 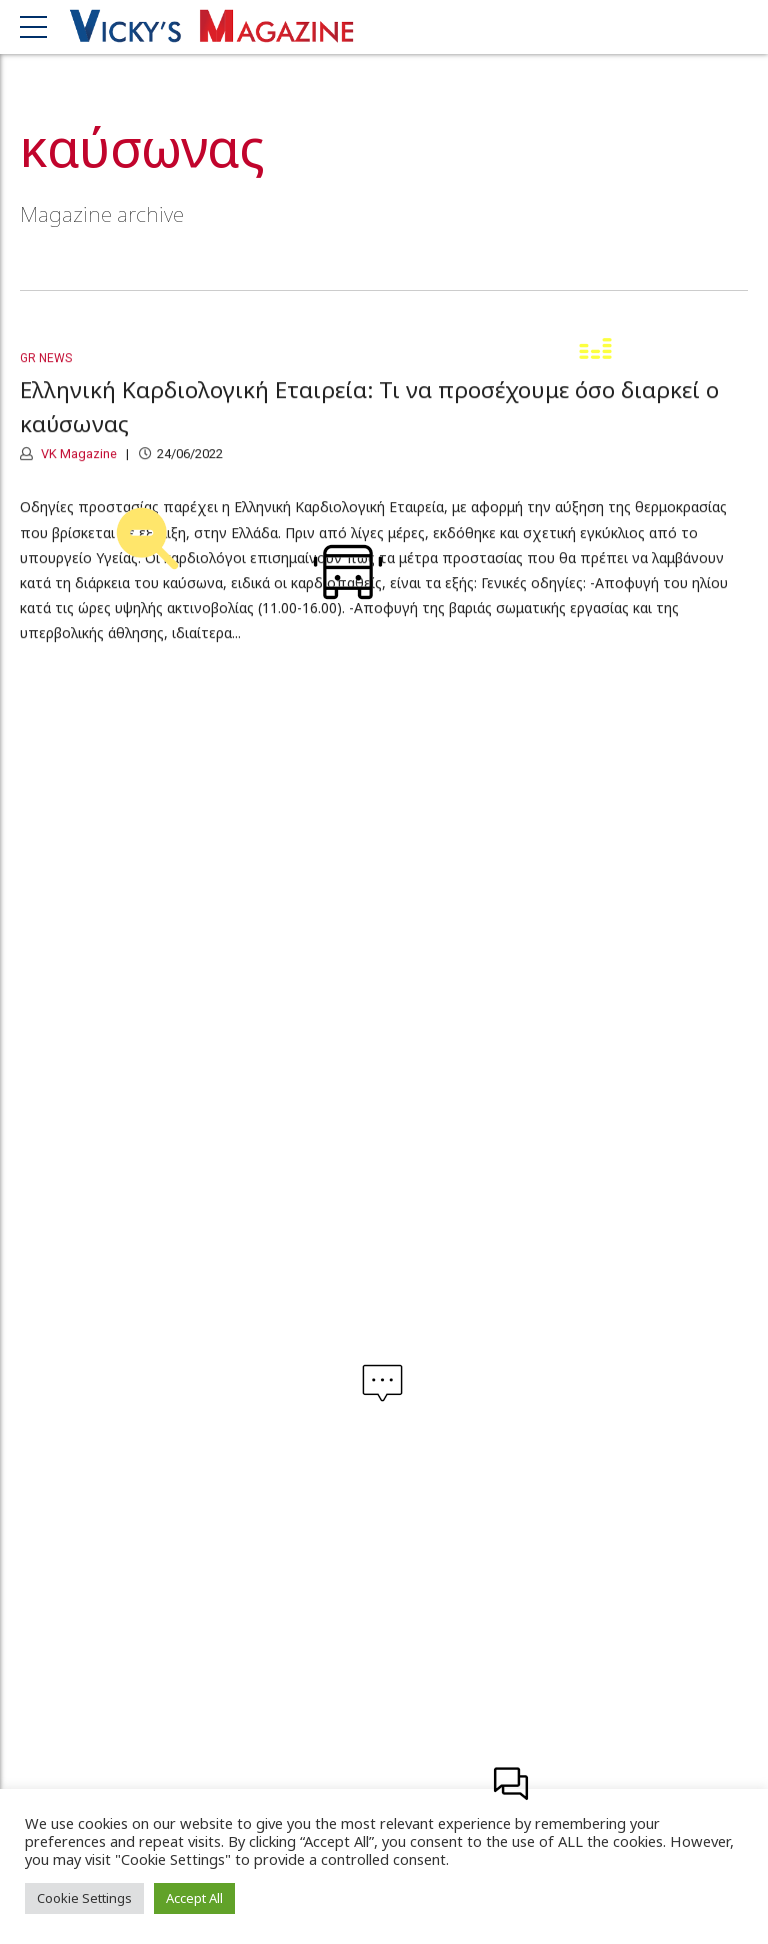 I want to click on adjust audio equalizer settings, so click(x=595, y=348).